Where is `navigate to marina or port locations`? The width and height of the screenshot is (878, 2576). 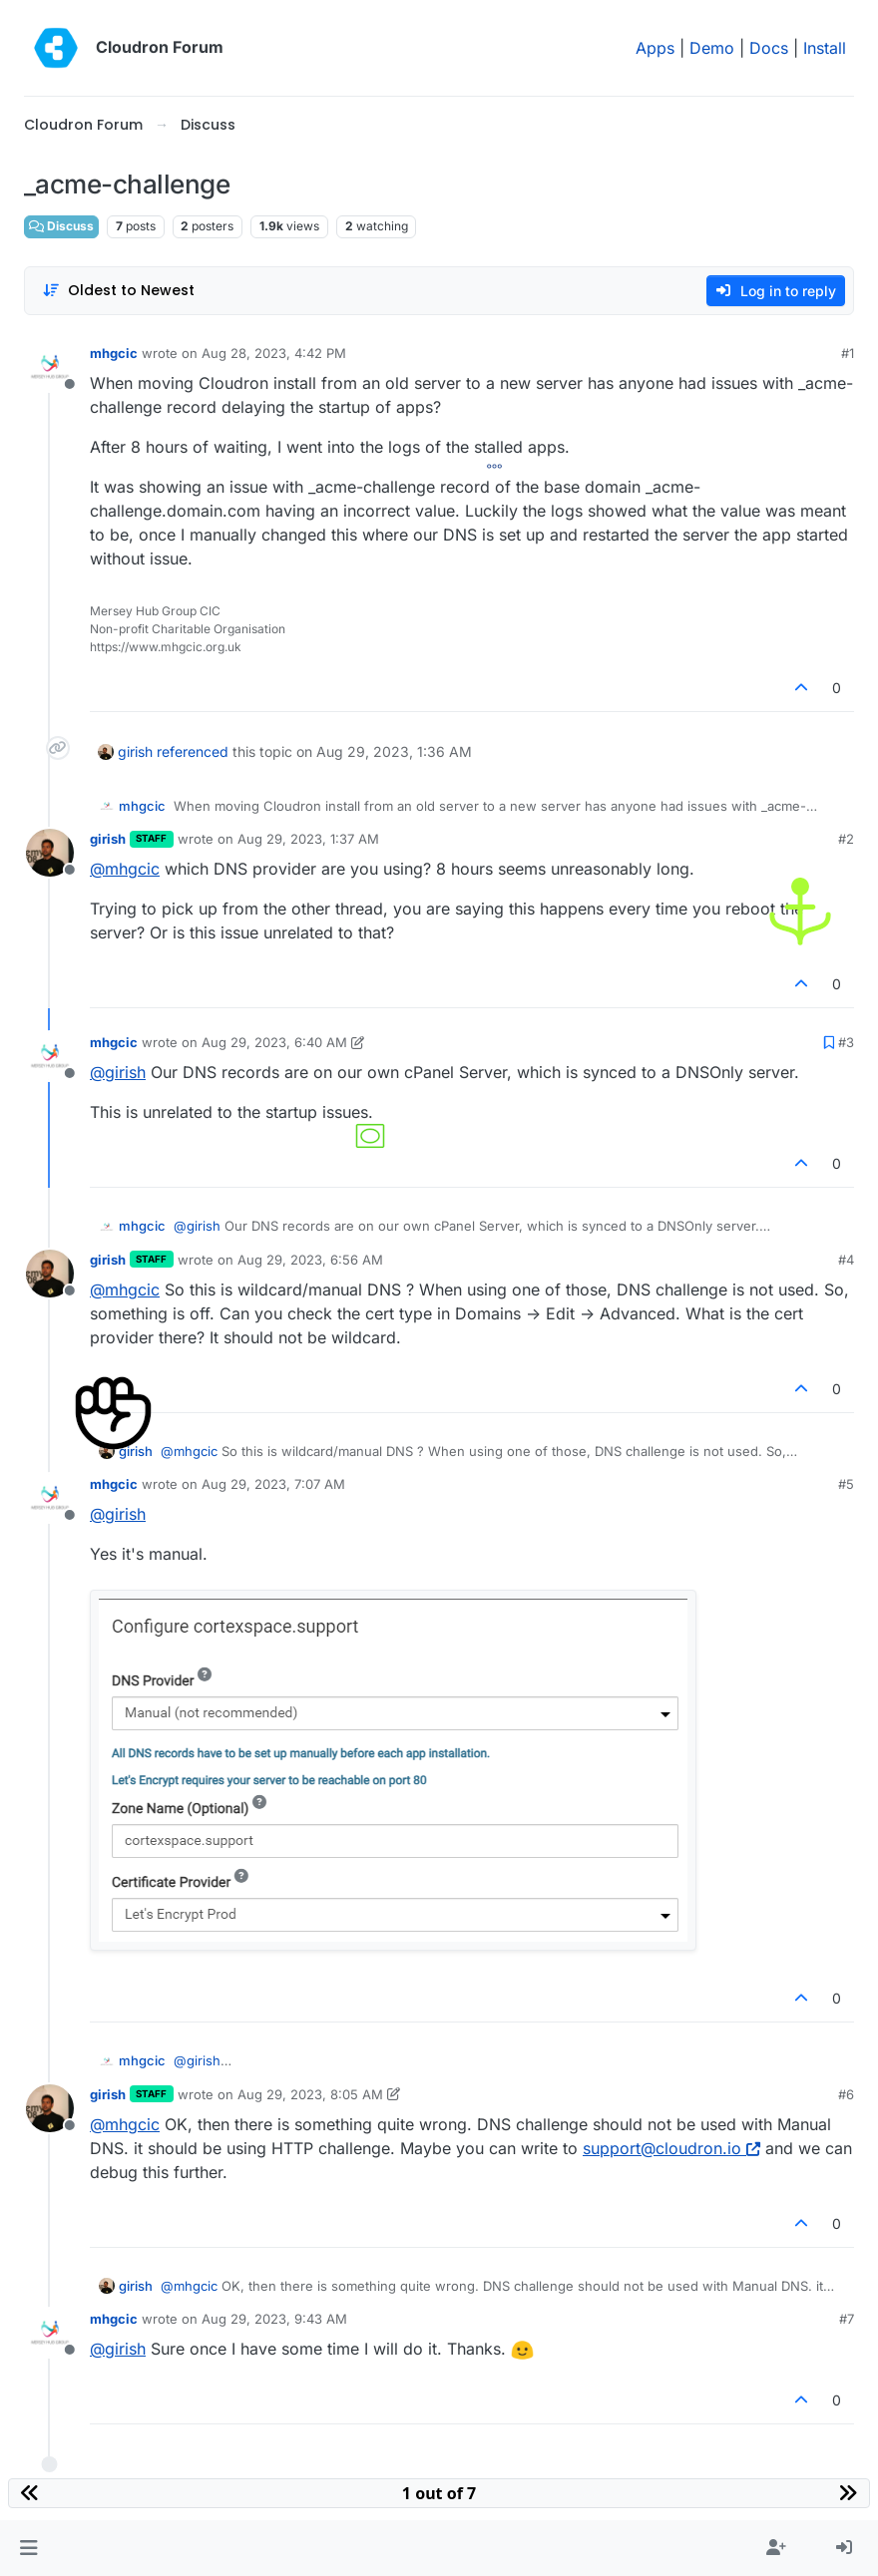
navigate to marina or port locations is located at coordinates (800, 910).